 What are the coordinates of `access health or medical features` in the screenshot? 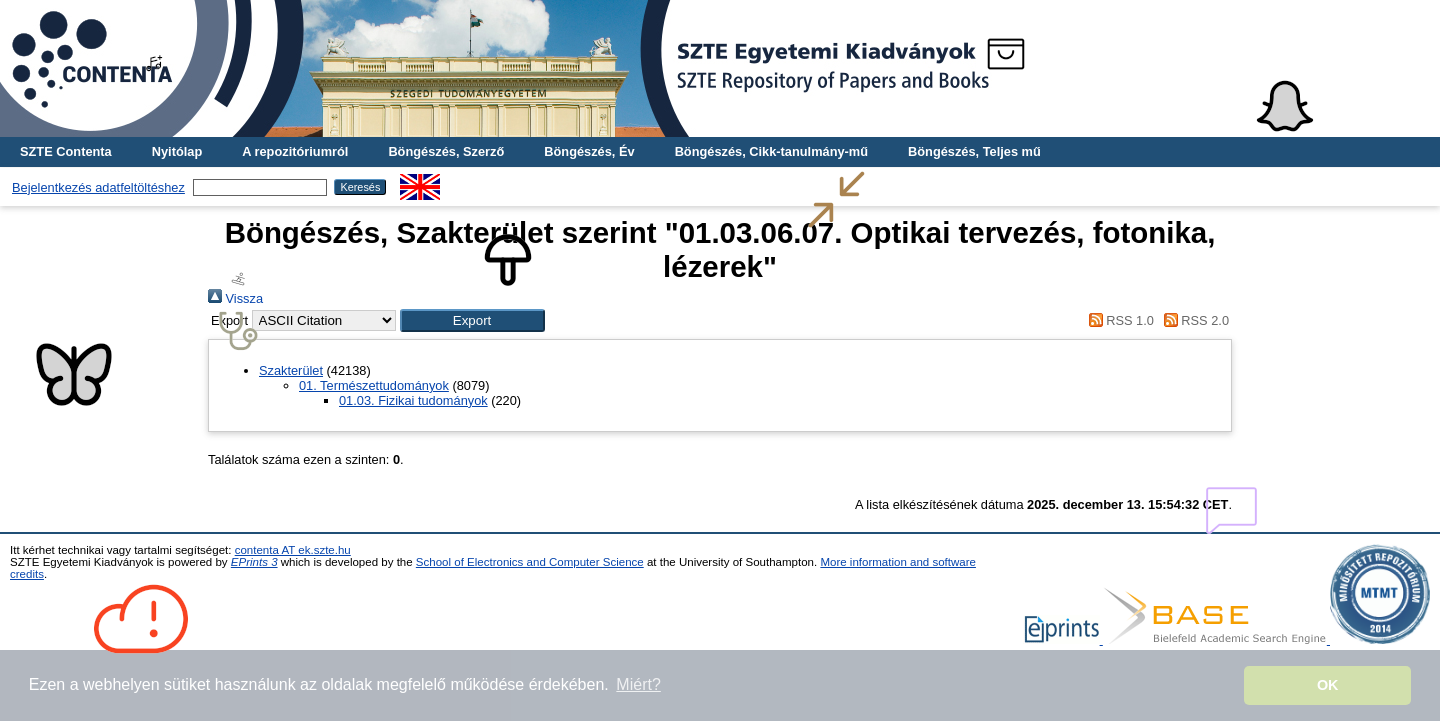 It's located at (235, 329).